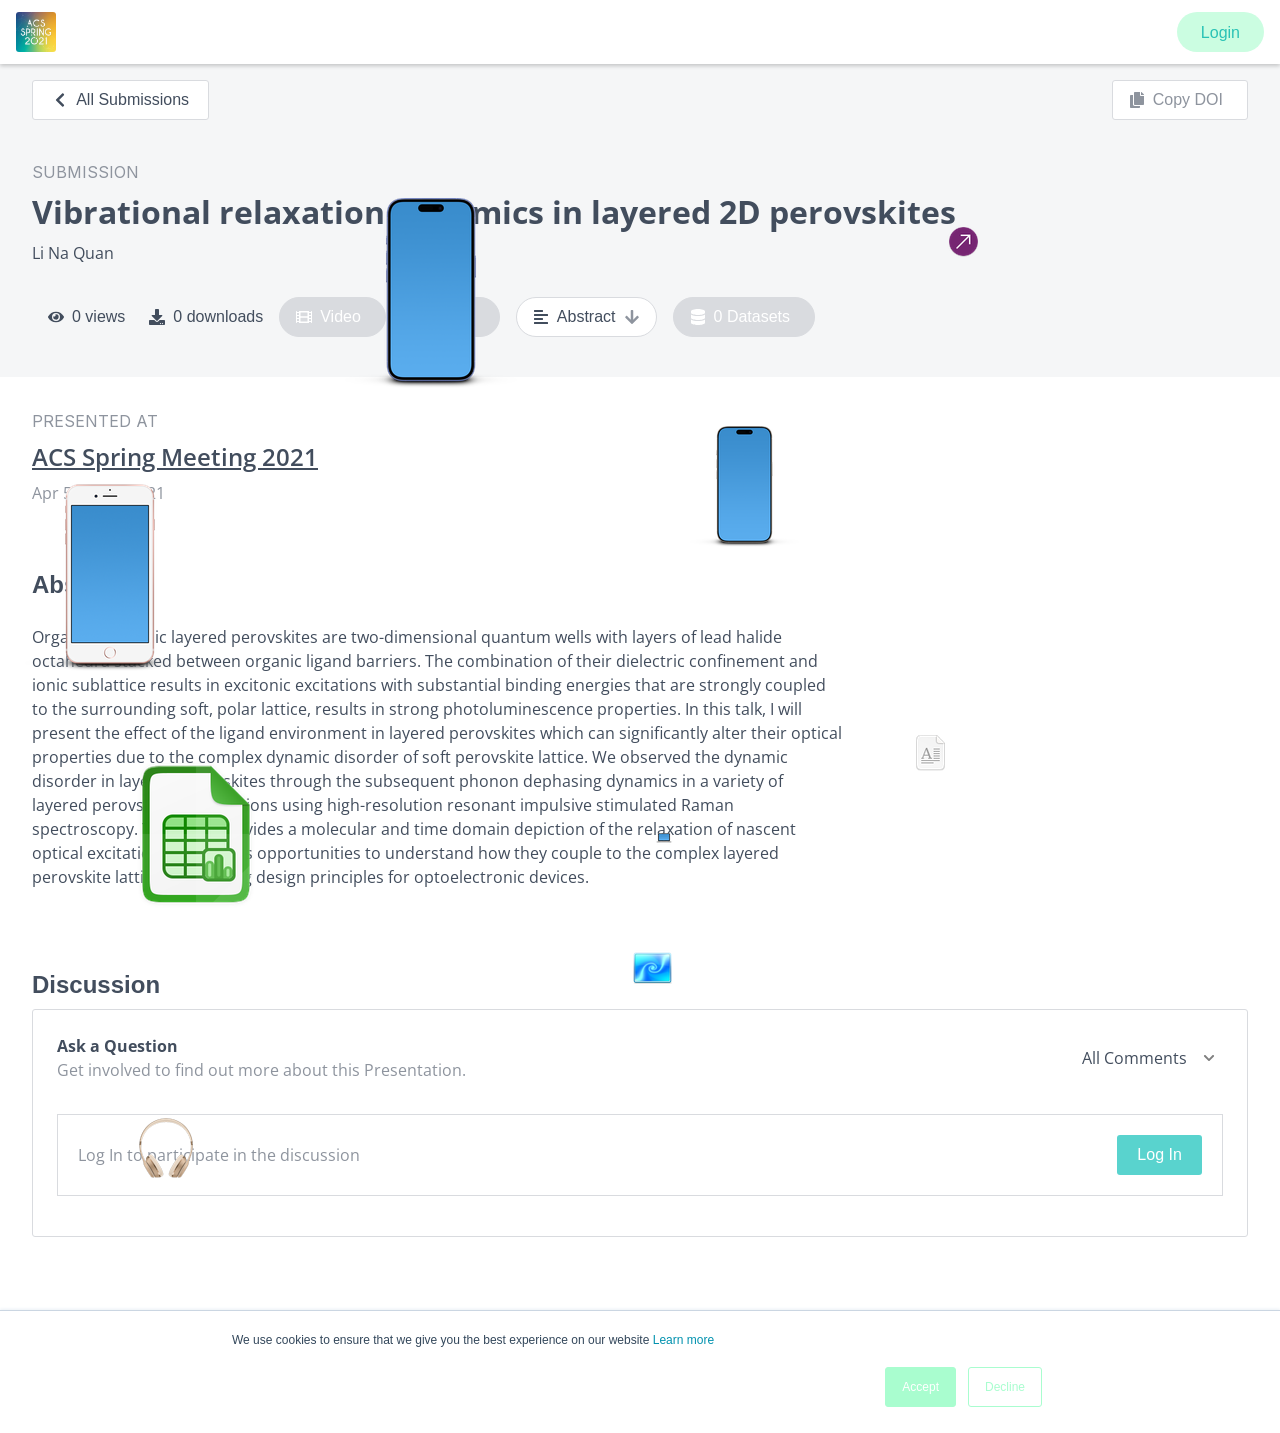 This screenshot has width=1280, height=1433. Describe the element at coordinates (652, 968) in the screenshot. I see `open screen saver settings` at that location.